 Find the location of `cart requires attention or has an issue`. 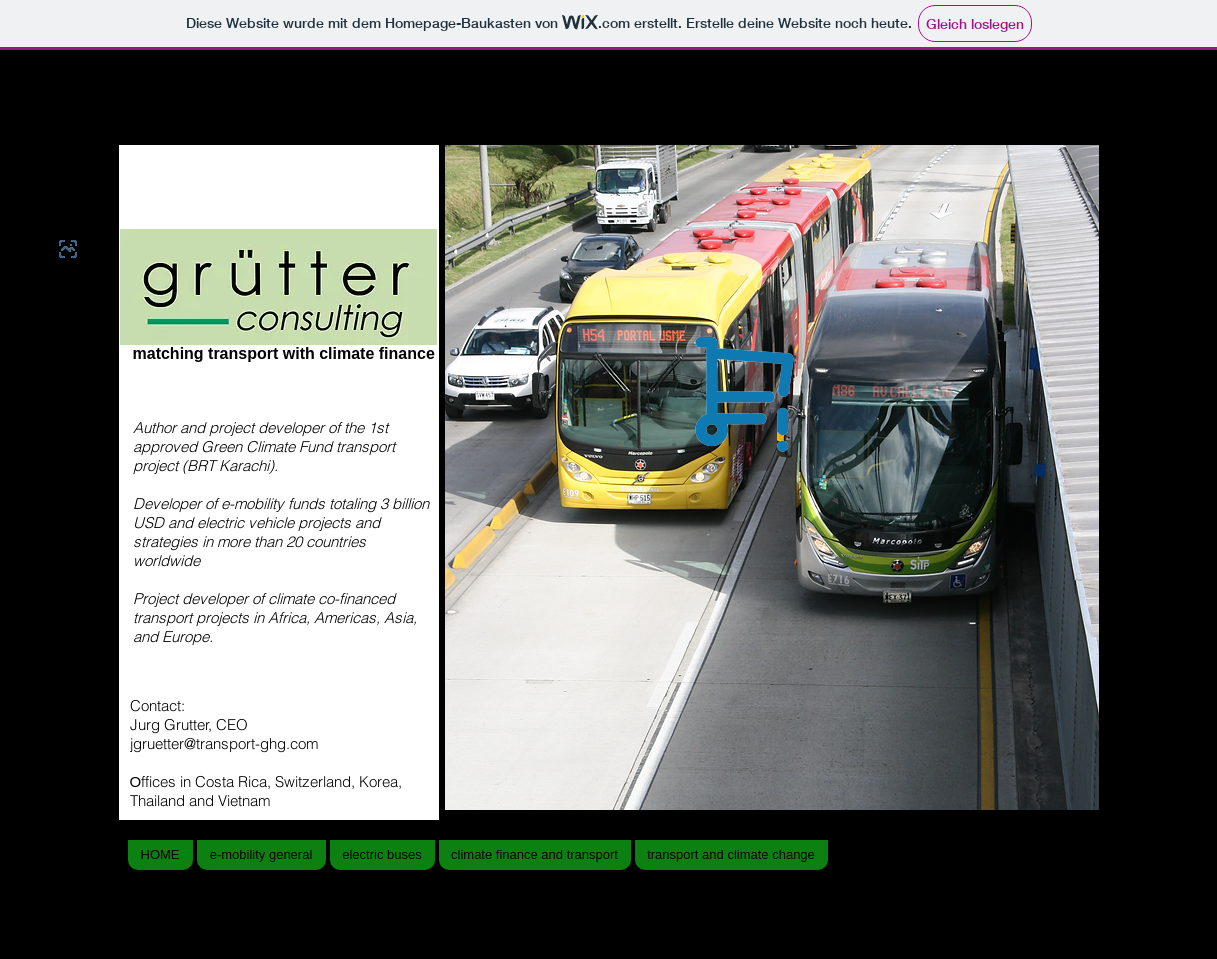

cart requires attention or has an issue is located at coordinates (744, 391).